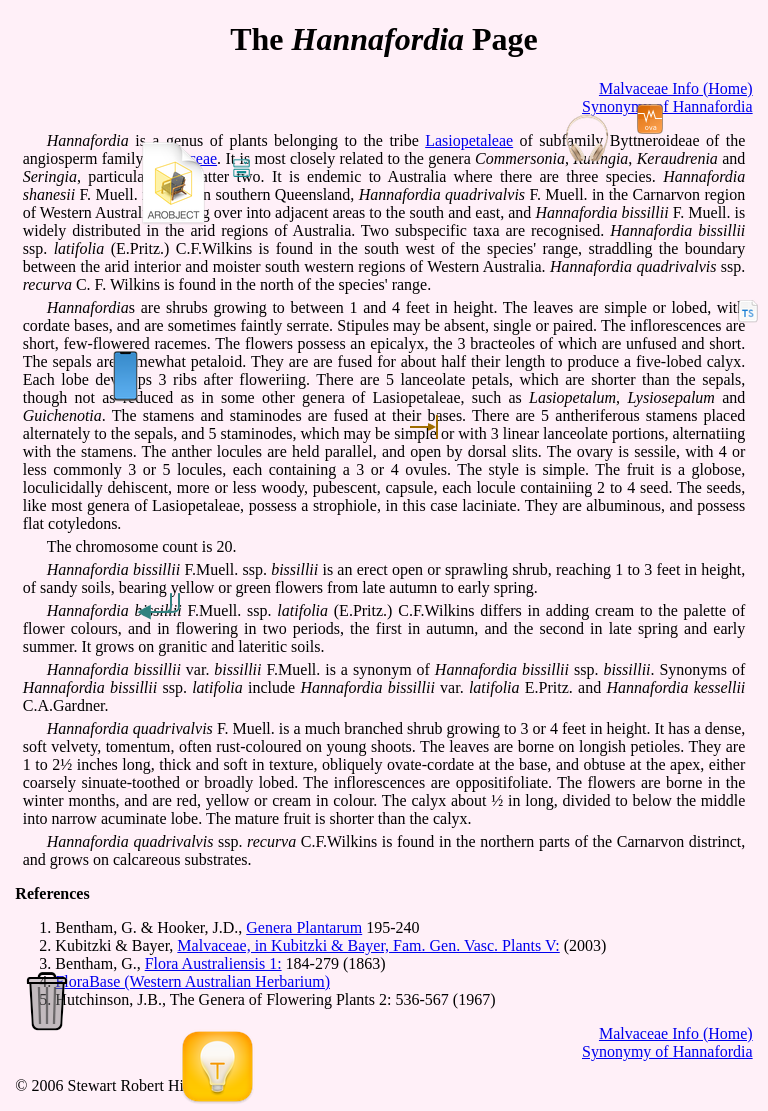 This screenshot has height=1111, width=768. I want to click on iPhone XS Max device connected to your Mac, so click(125, 376).